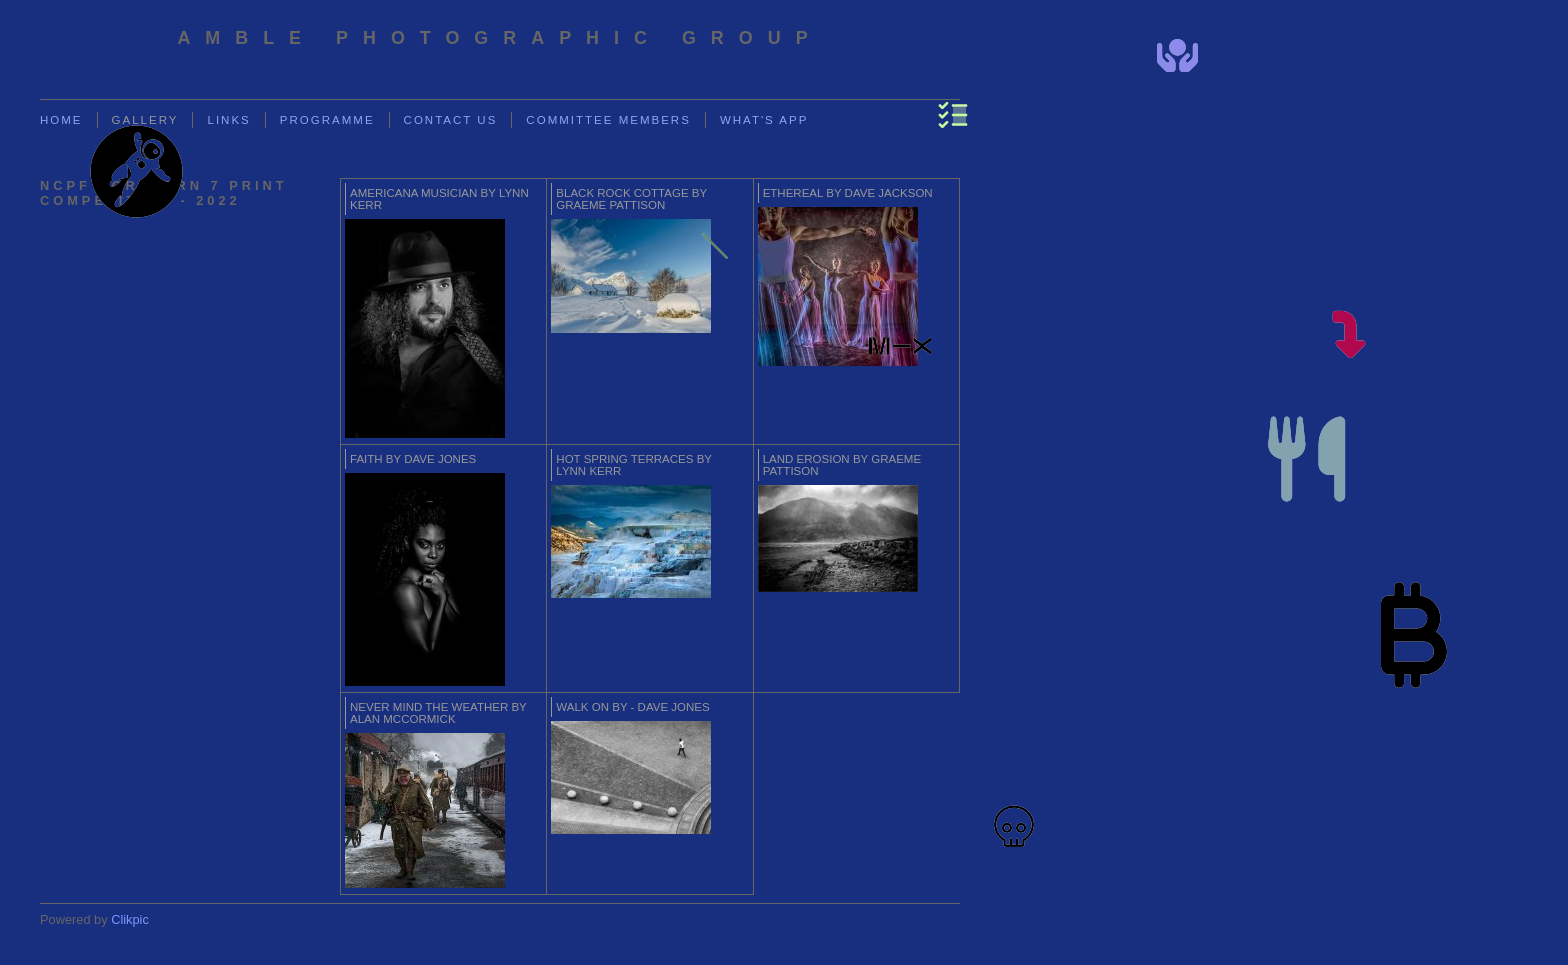  Describe the element at coordinates (1014, 827) in the screenshot. I see `indicates dangerous or harmful content` at that location.